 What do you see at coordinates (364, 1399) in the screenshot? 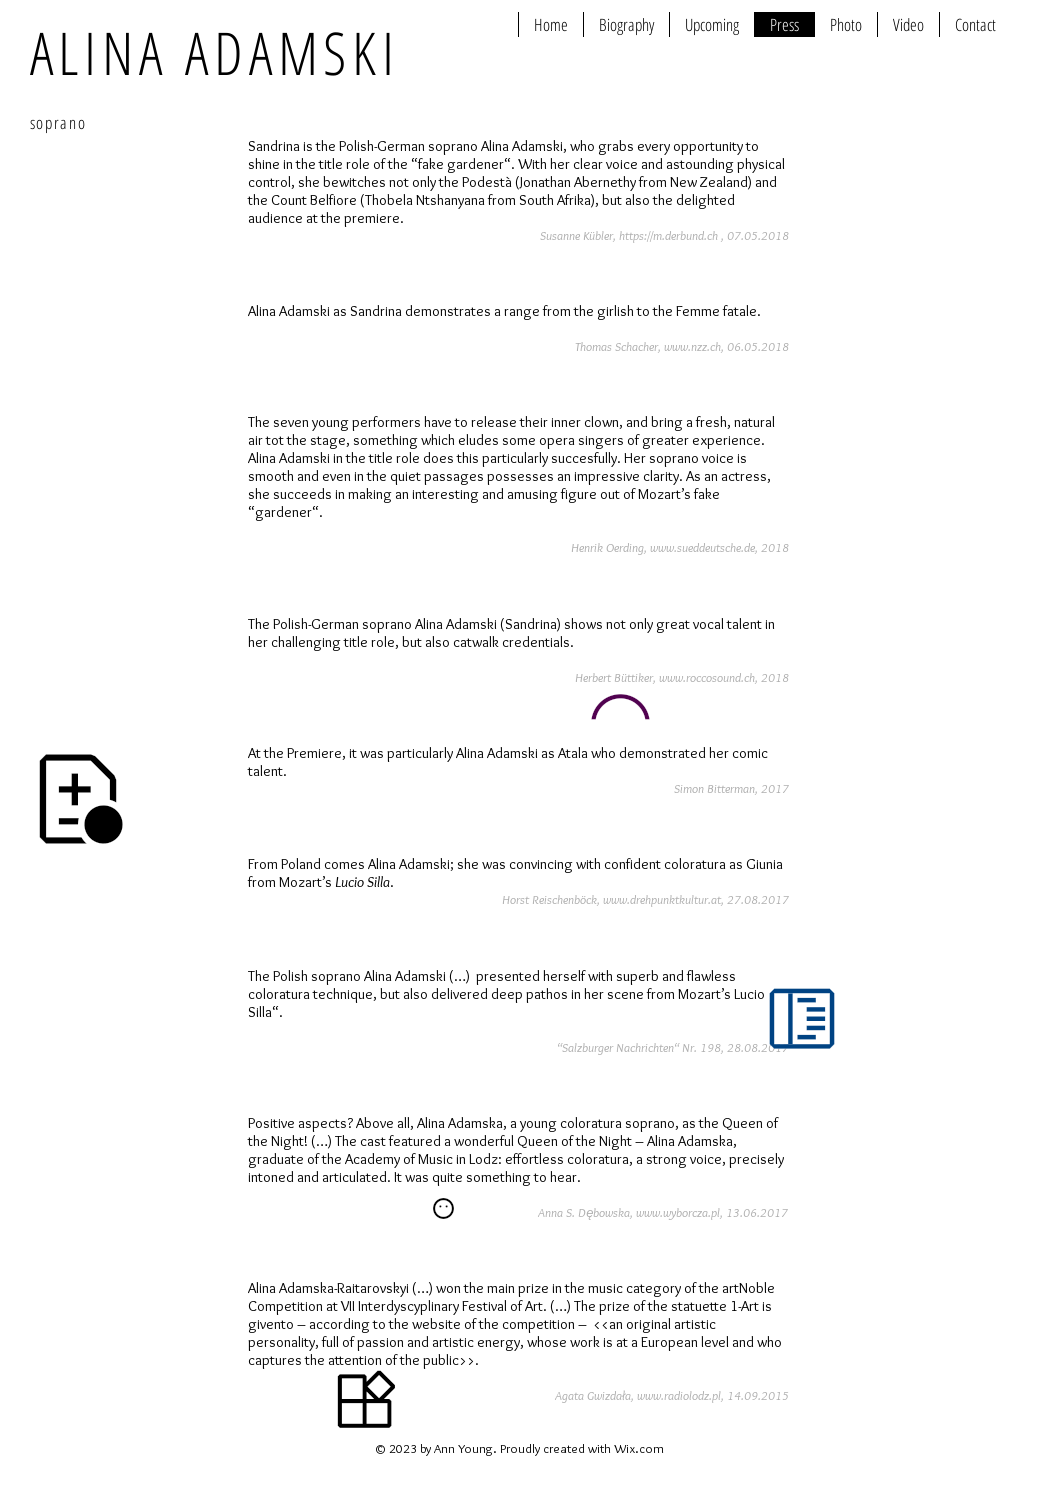
I see `open the extensions marketplace` at bounding box center [364, 1399].